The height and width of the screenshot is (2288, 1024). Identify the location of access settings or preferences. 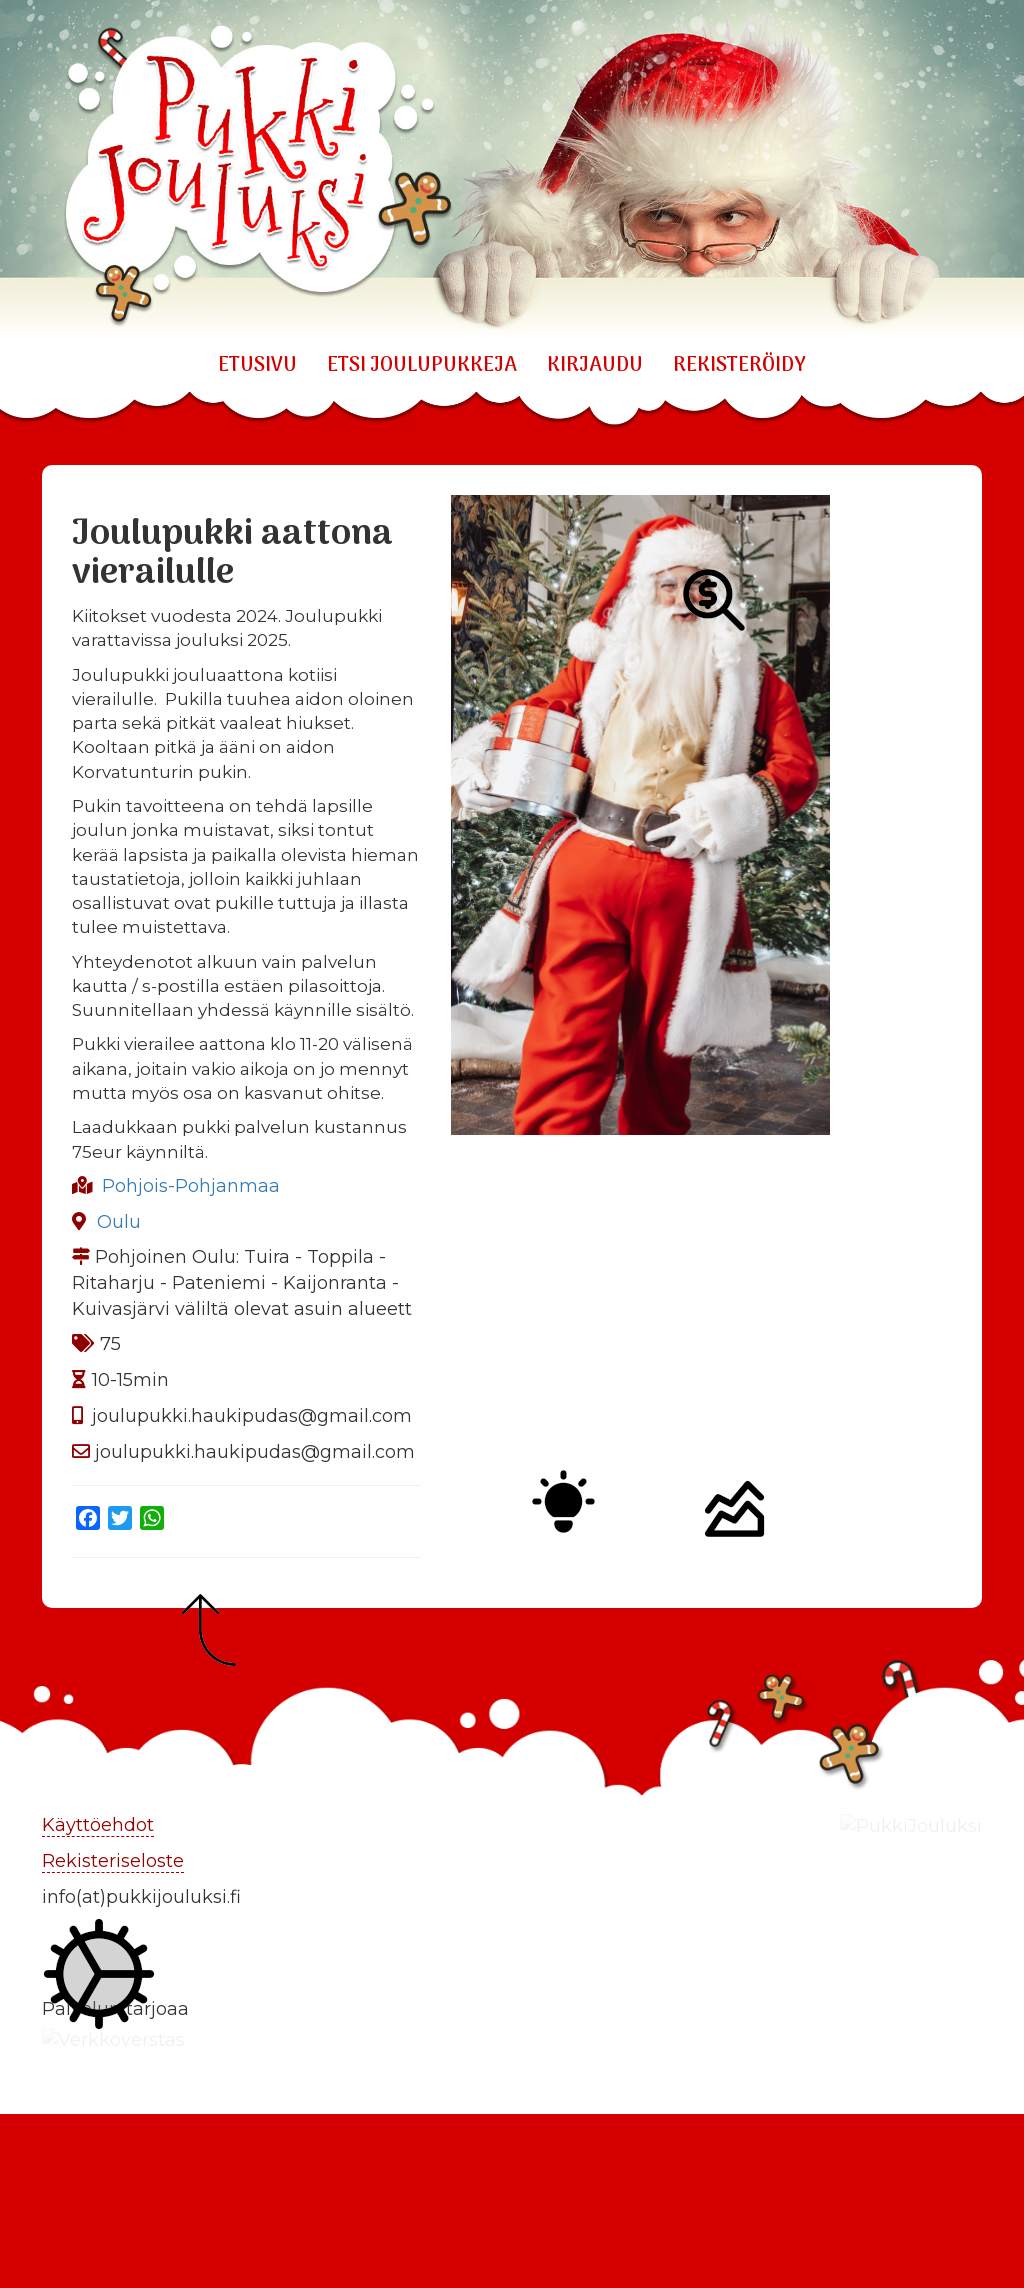
(99, 1974).